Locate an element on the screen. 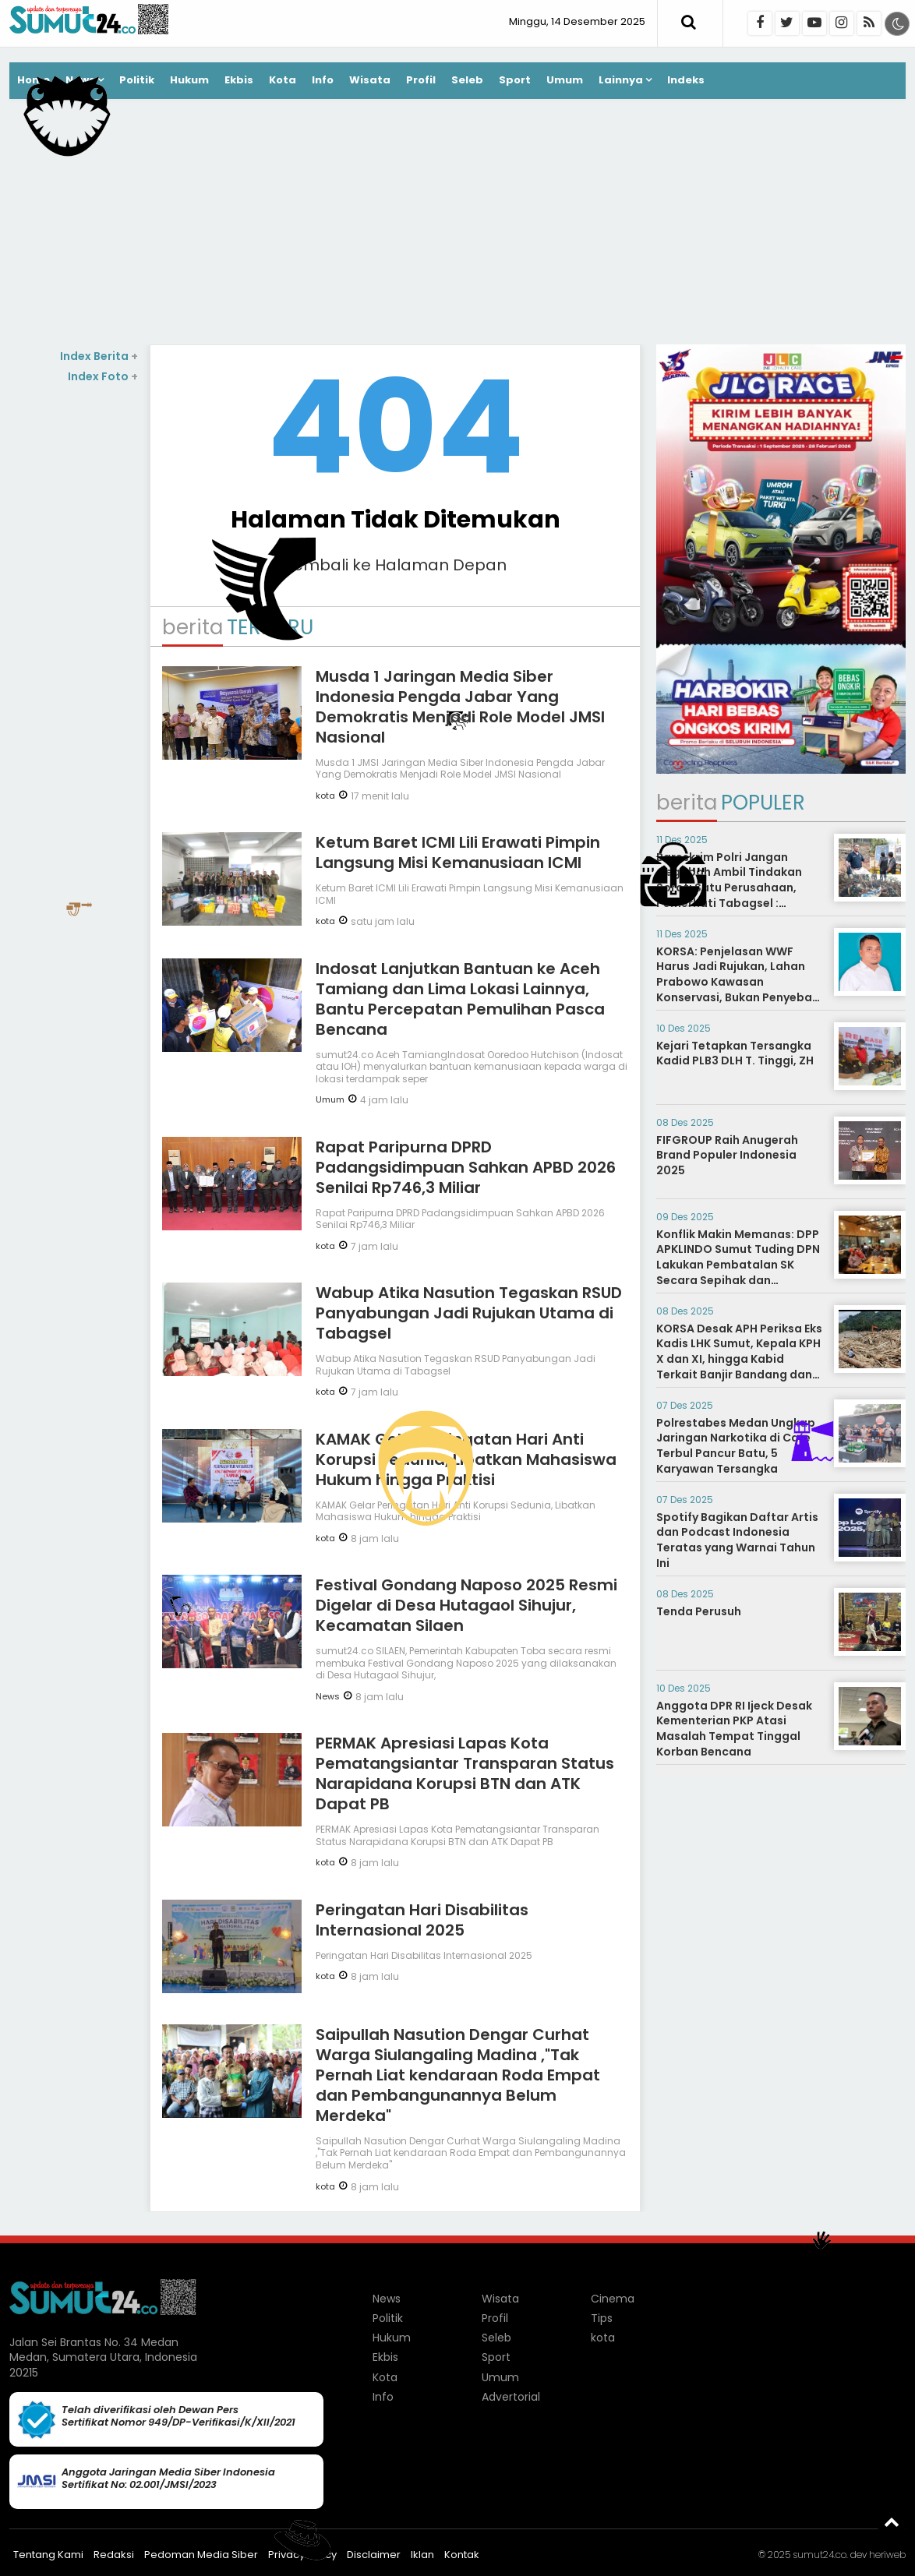  indicates poison or venom status effect is located at coordinates (426, 1468).